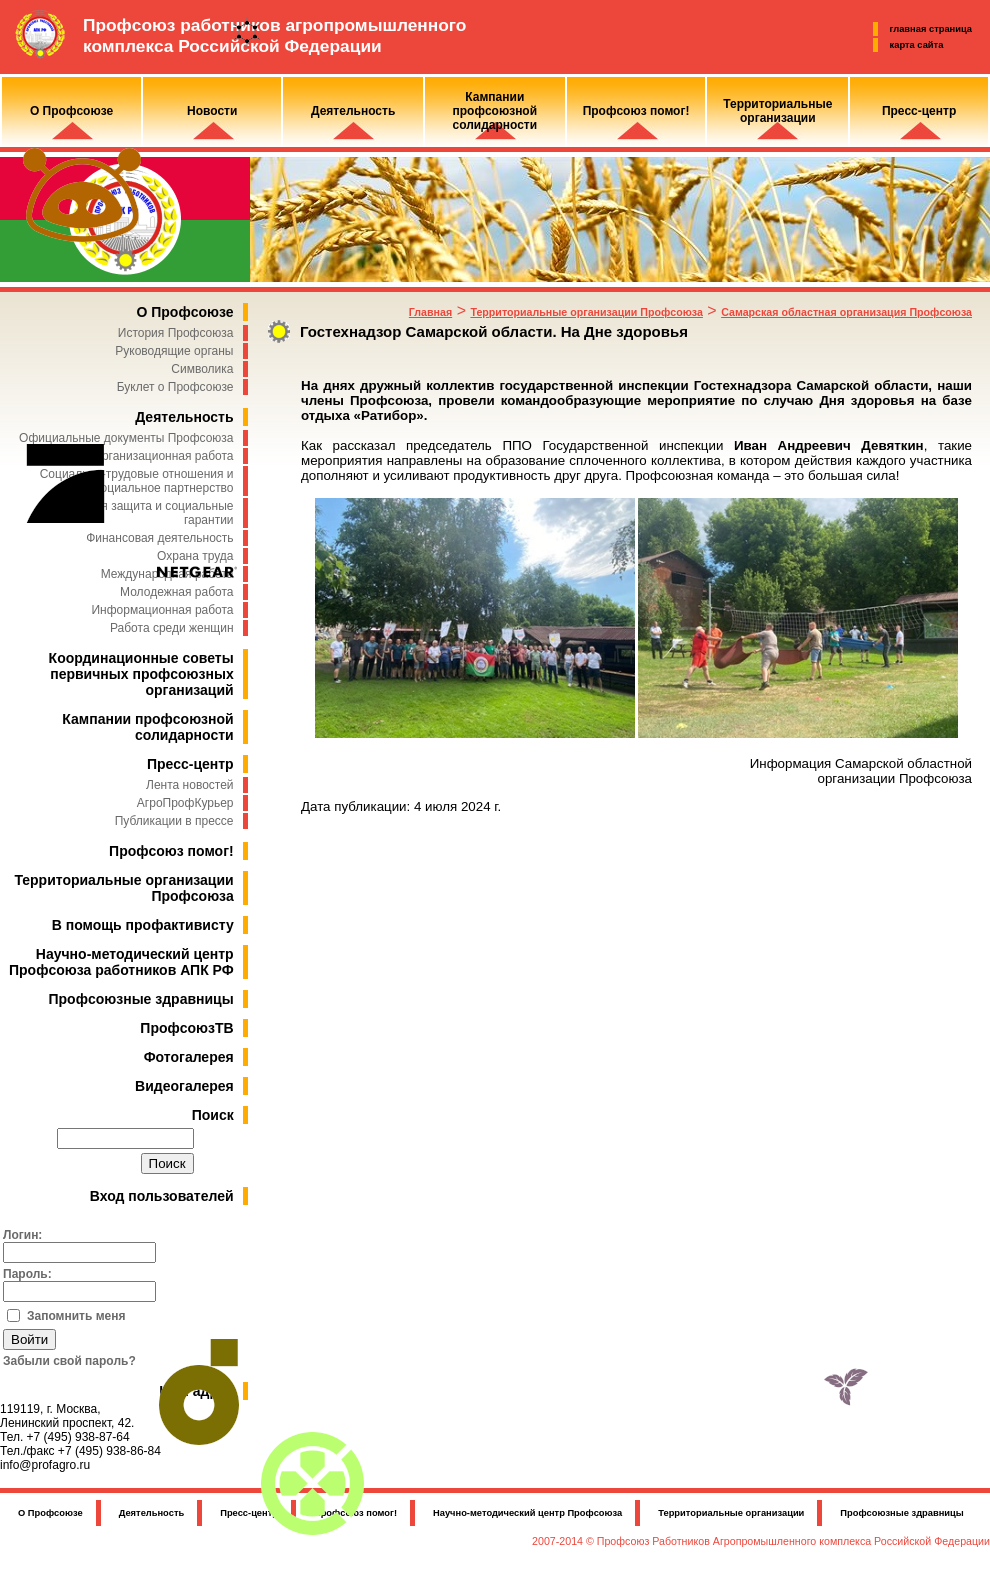 The image size is (990, 1591). I want to click on alby browser extension logo, so click(82, 195).